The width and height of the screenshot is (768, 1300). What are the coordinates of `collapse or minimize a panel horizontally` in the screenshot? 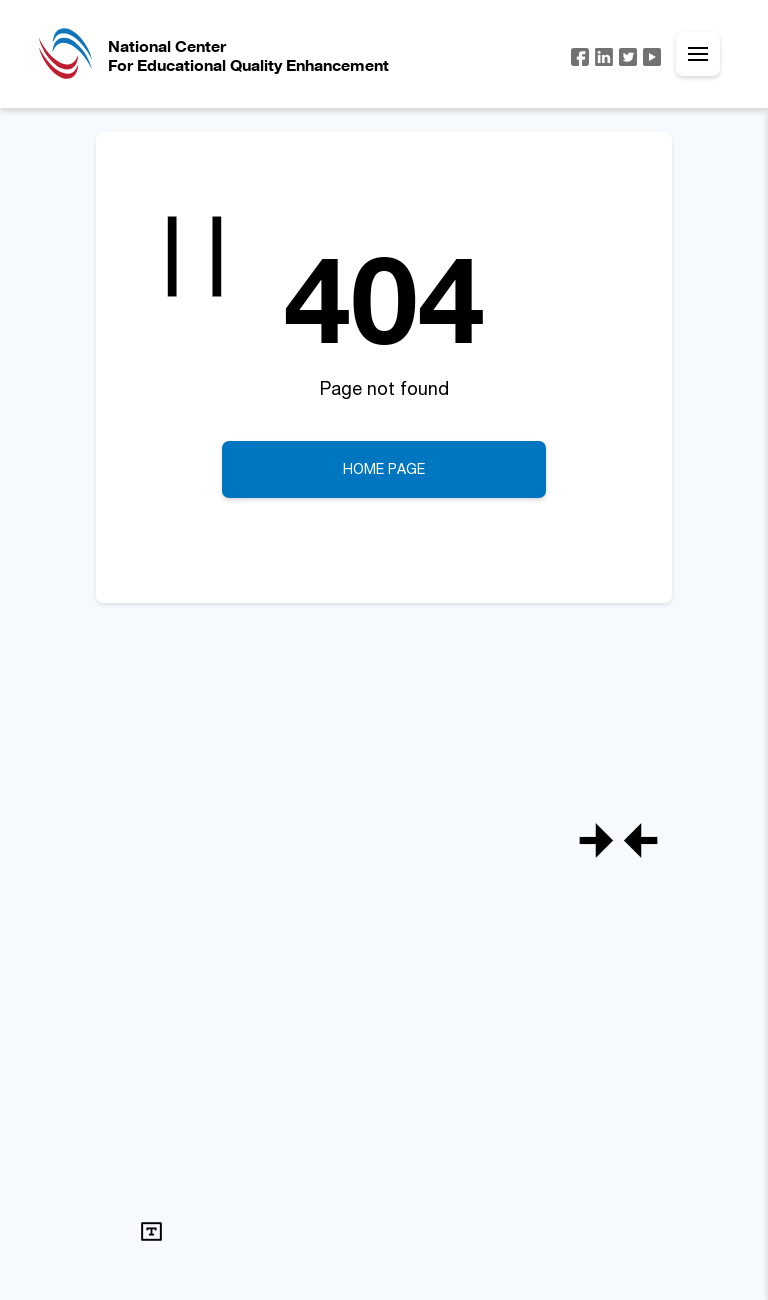 It's located at (618, 840).